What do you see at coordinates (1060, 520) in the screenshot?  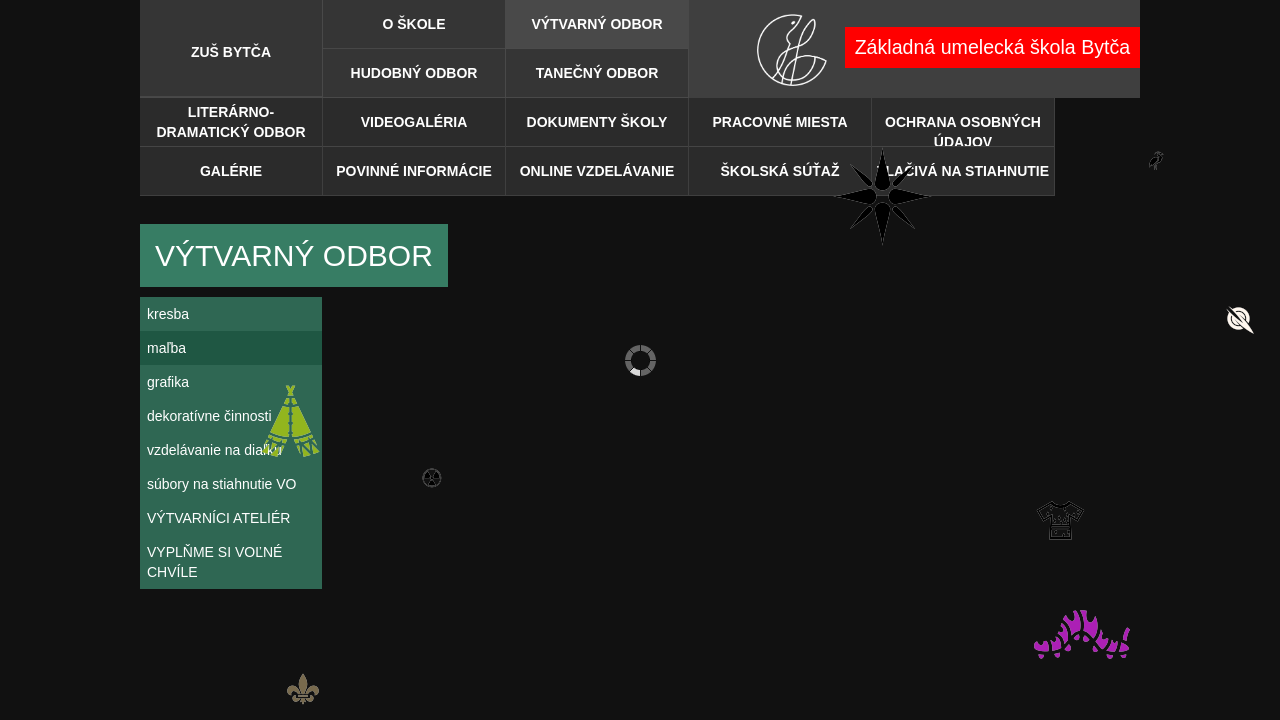 I see `equip armor or defensive gear` at bounding box center [1060, 520].